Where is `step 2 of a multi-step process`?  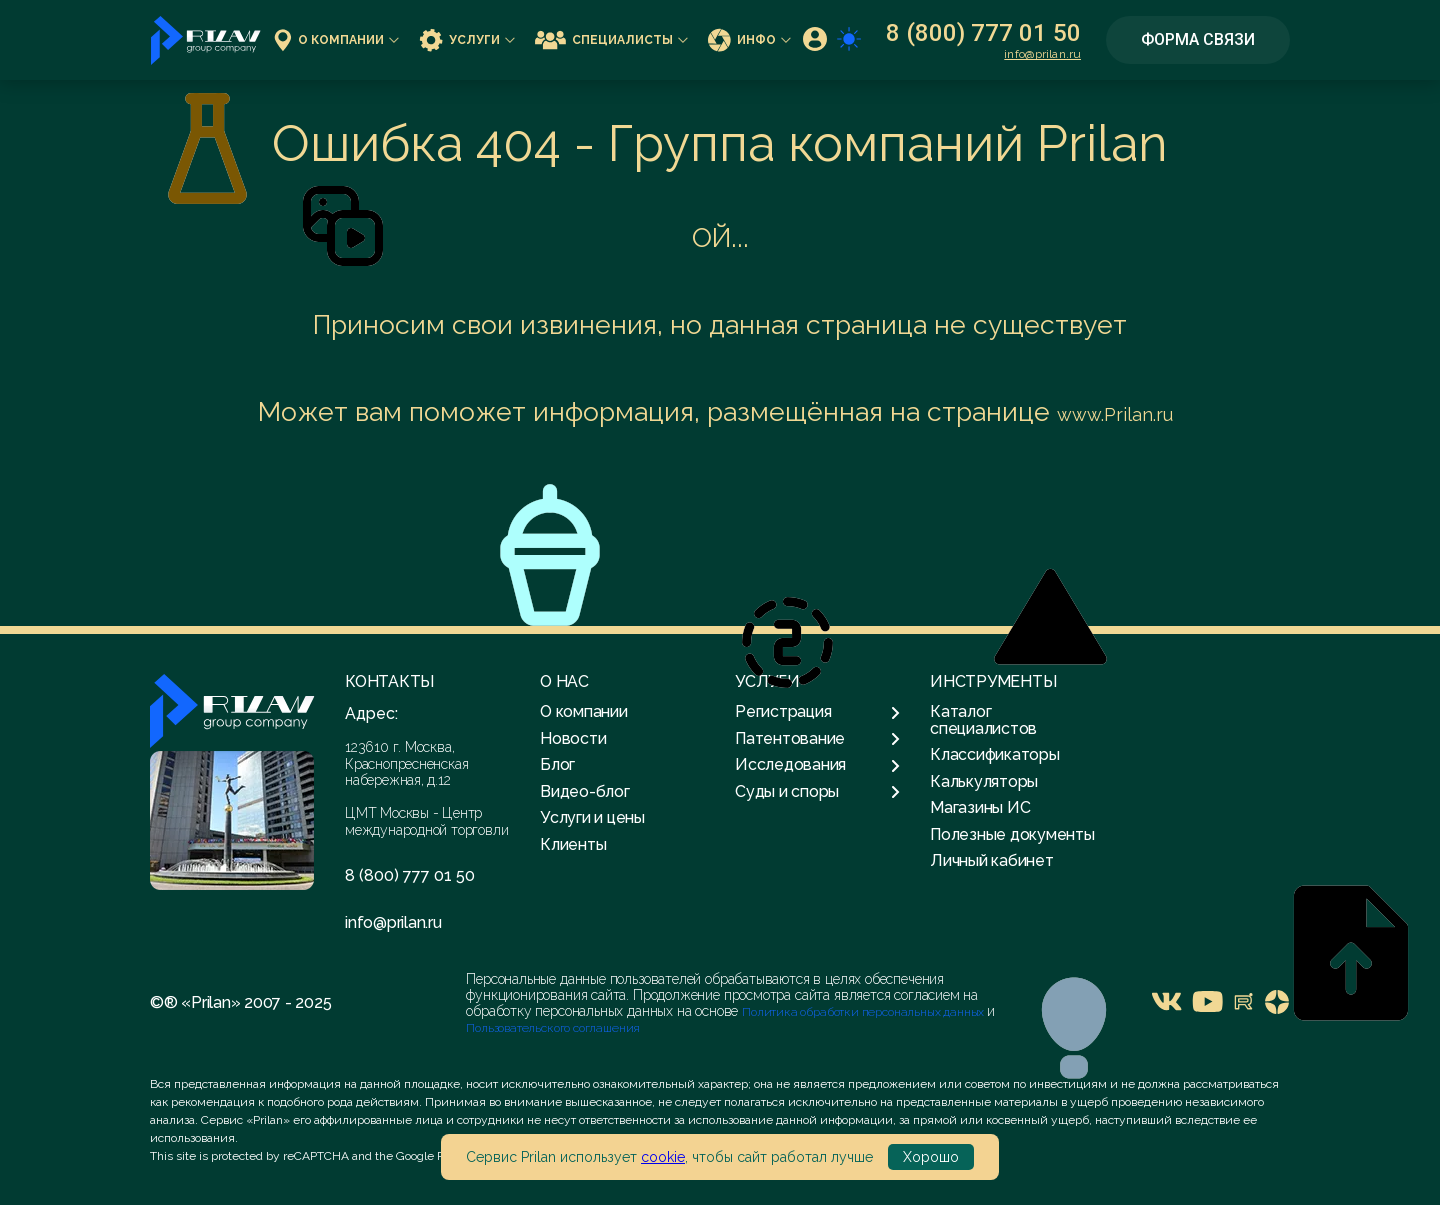
step 2 of a multi-step process is located at coordinates (787, 642).